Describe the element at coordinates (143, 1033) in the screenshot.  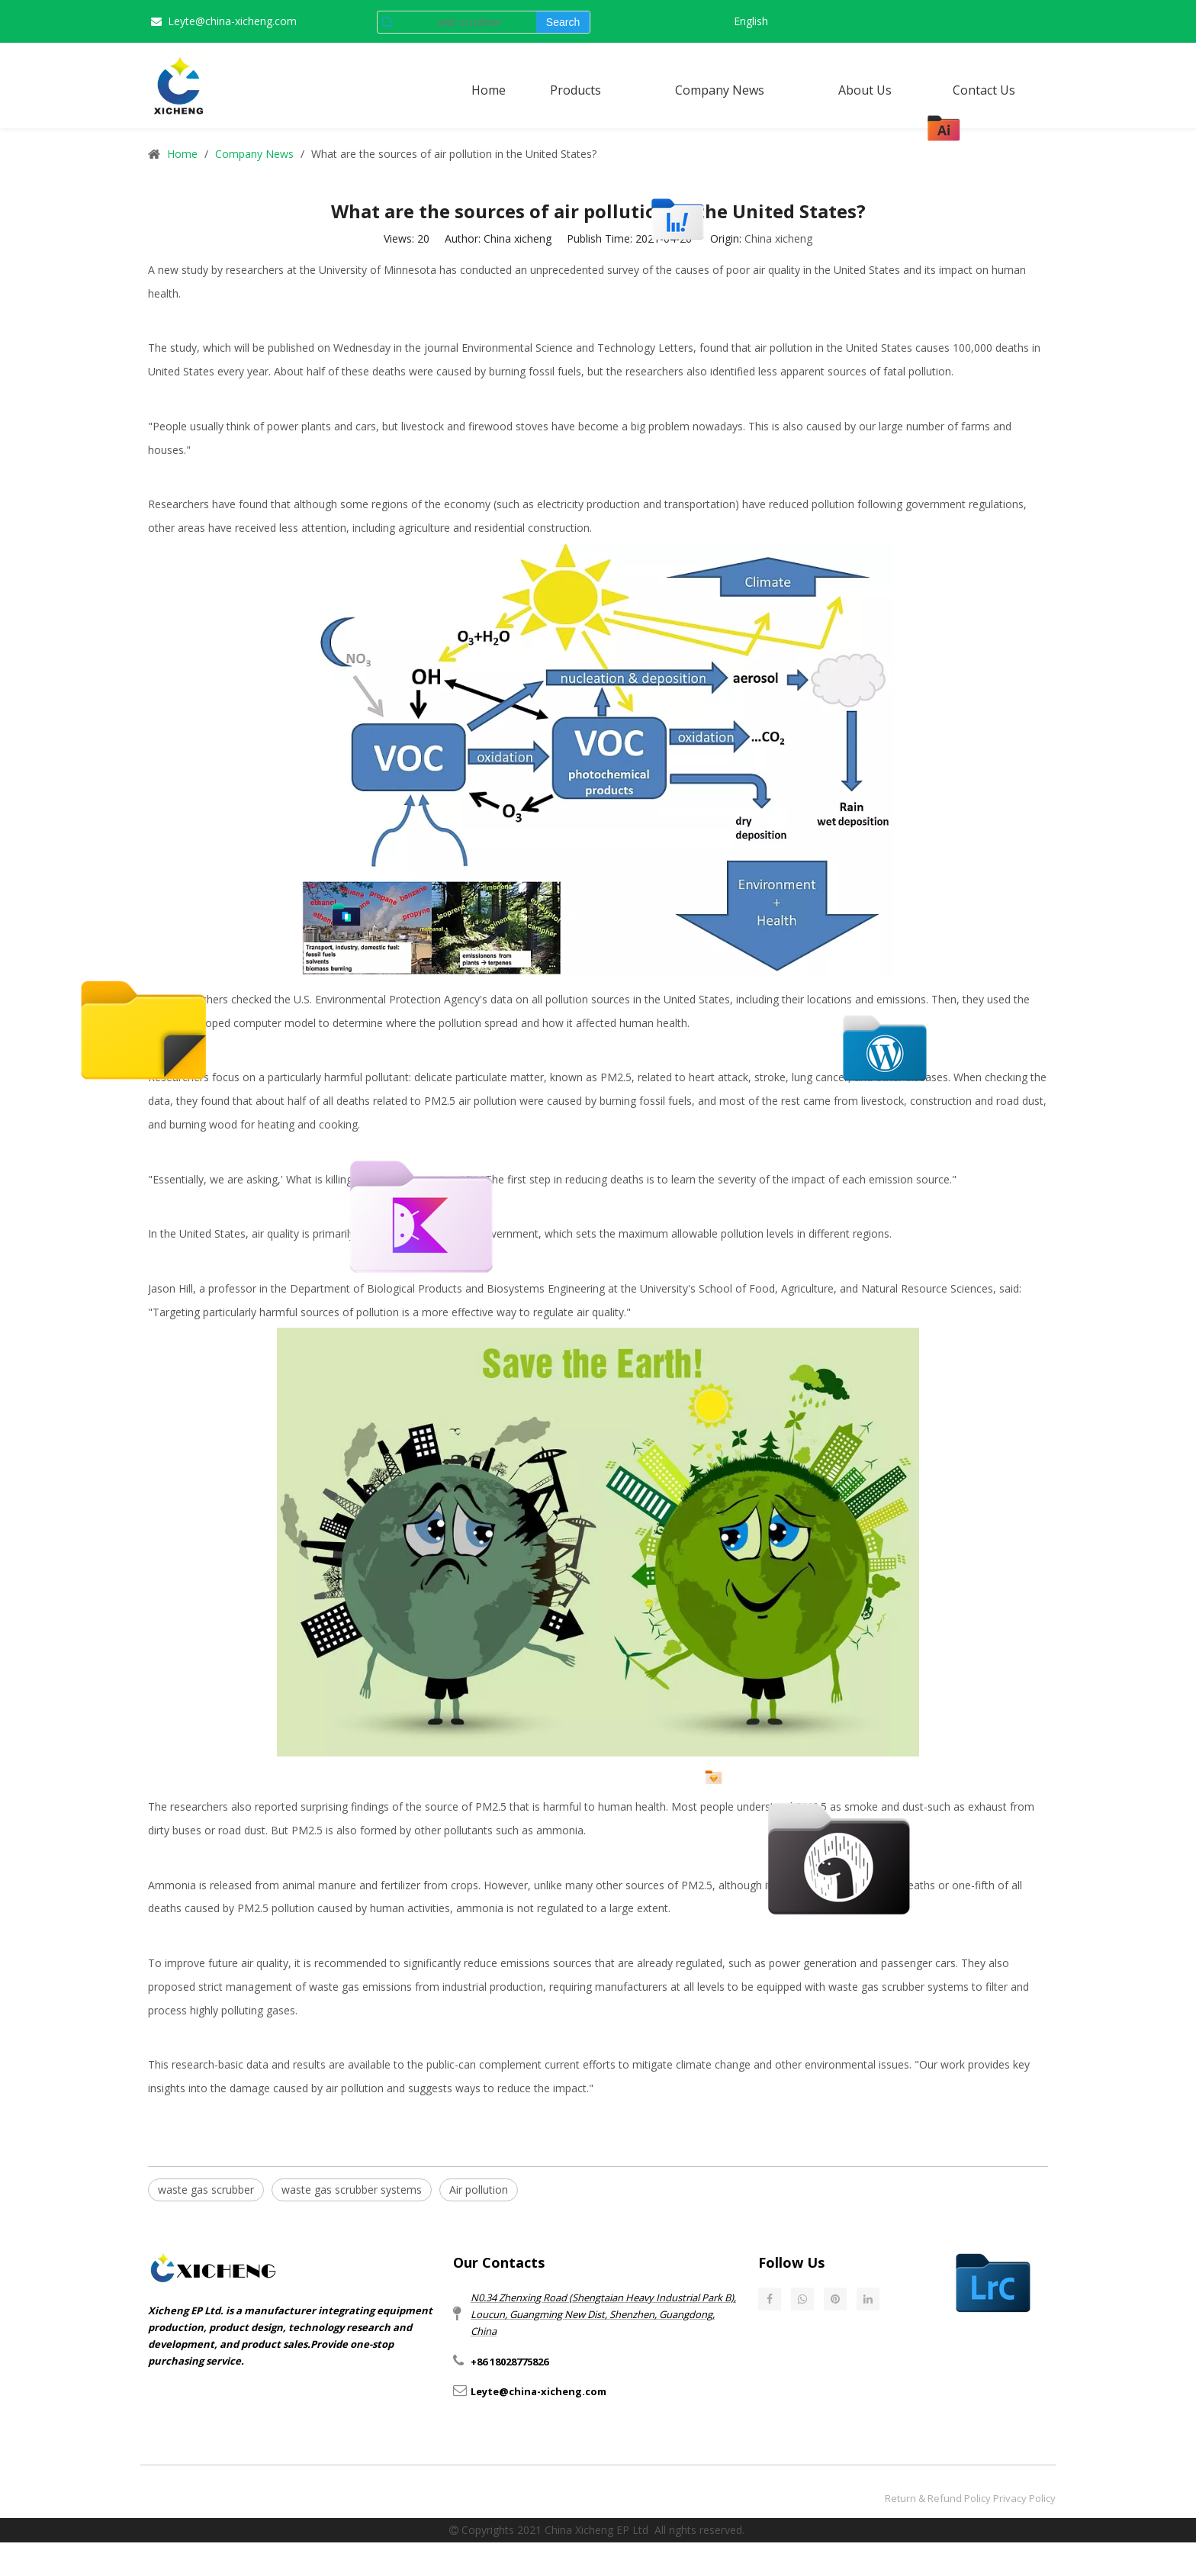
I see `open sticky notes folder` at that location.